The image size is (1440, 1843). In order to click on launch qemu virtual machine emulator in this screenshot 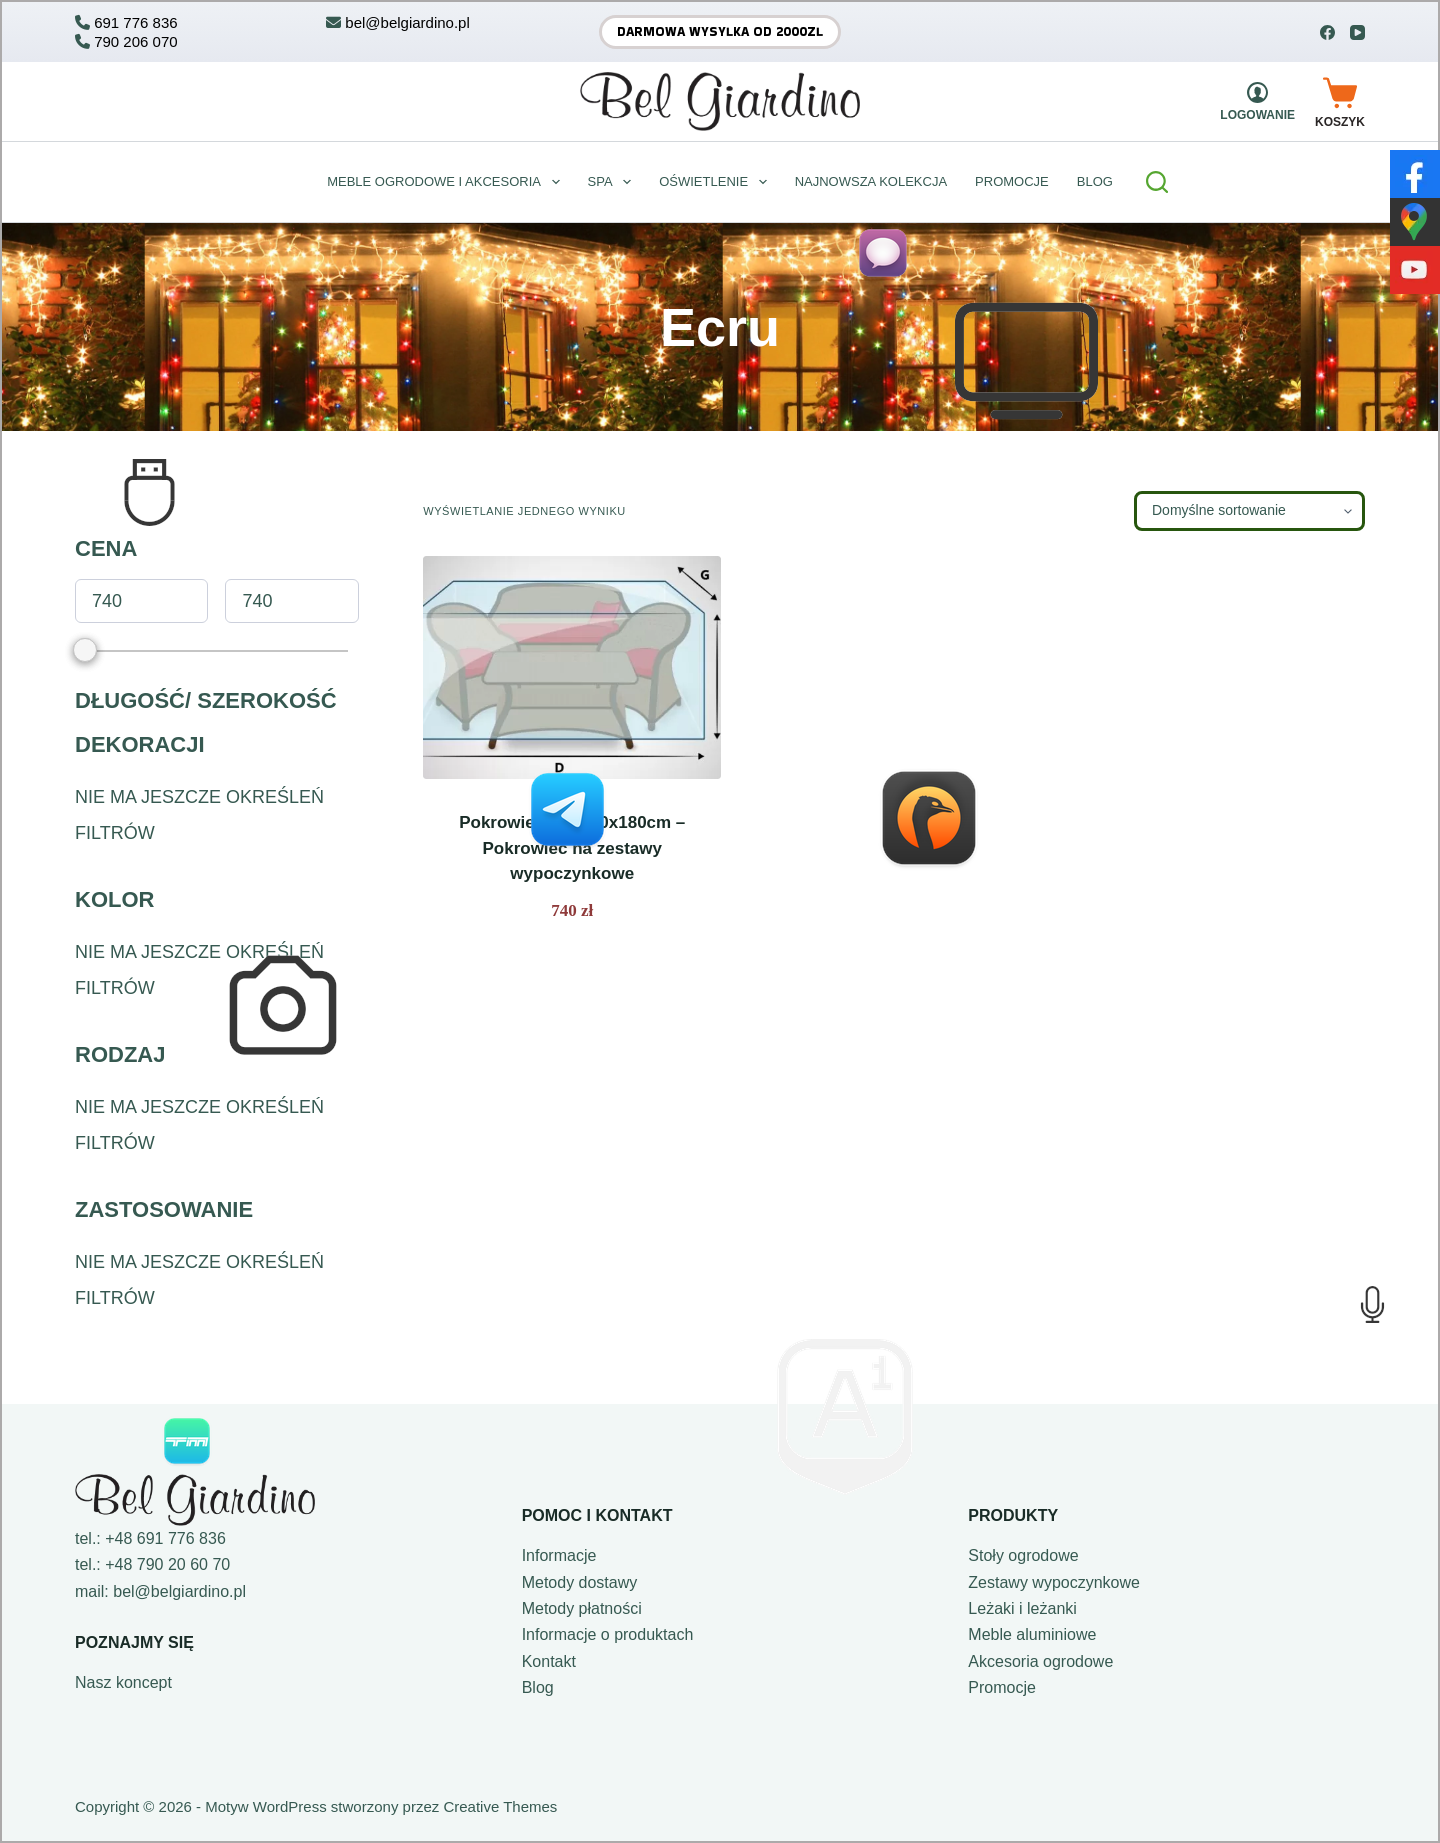, I will do `click(929, 818)`.